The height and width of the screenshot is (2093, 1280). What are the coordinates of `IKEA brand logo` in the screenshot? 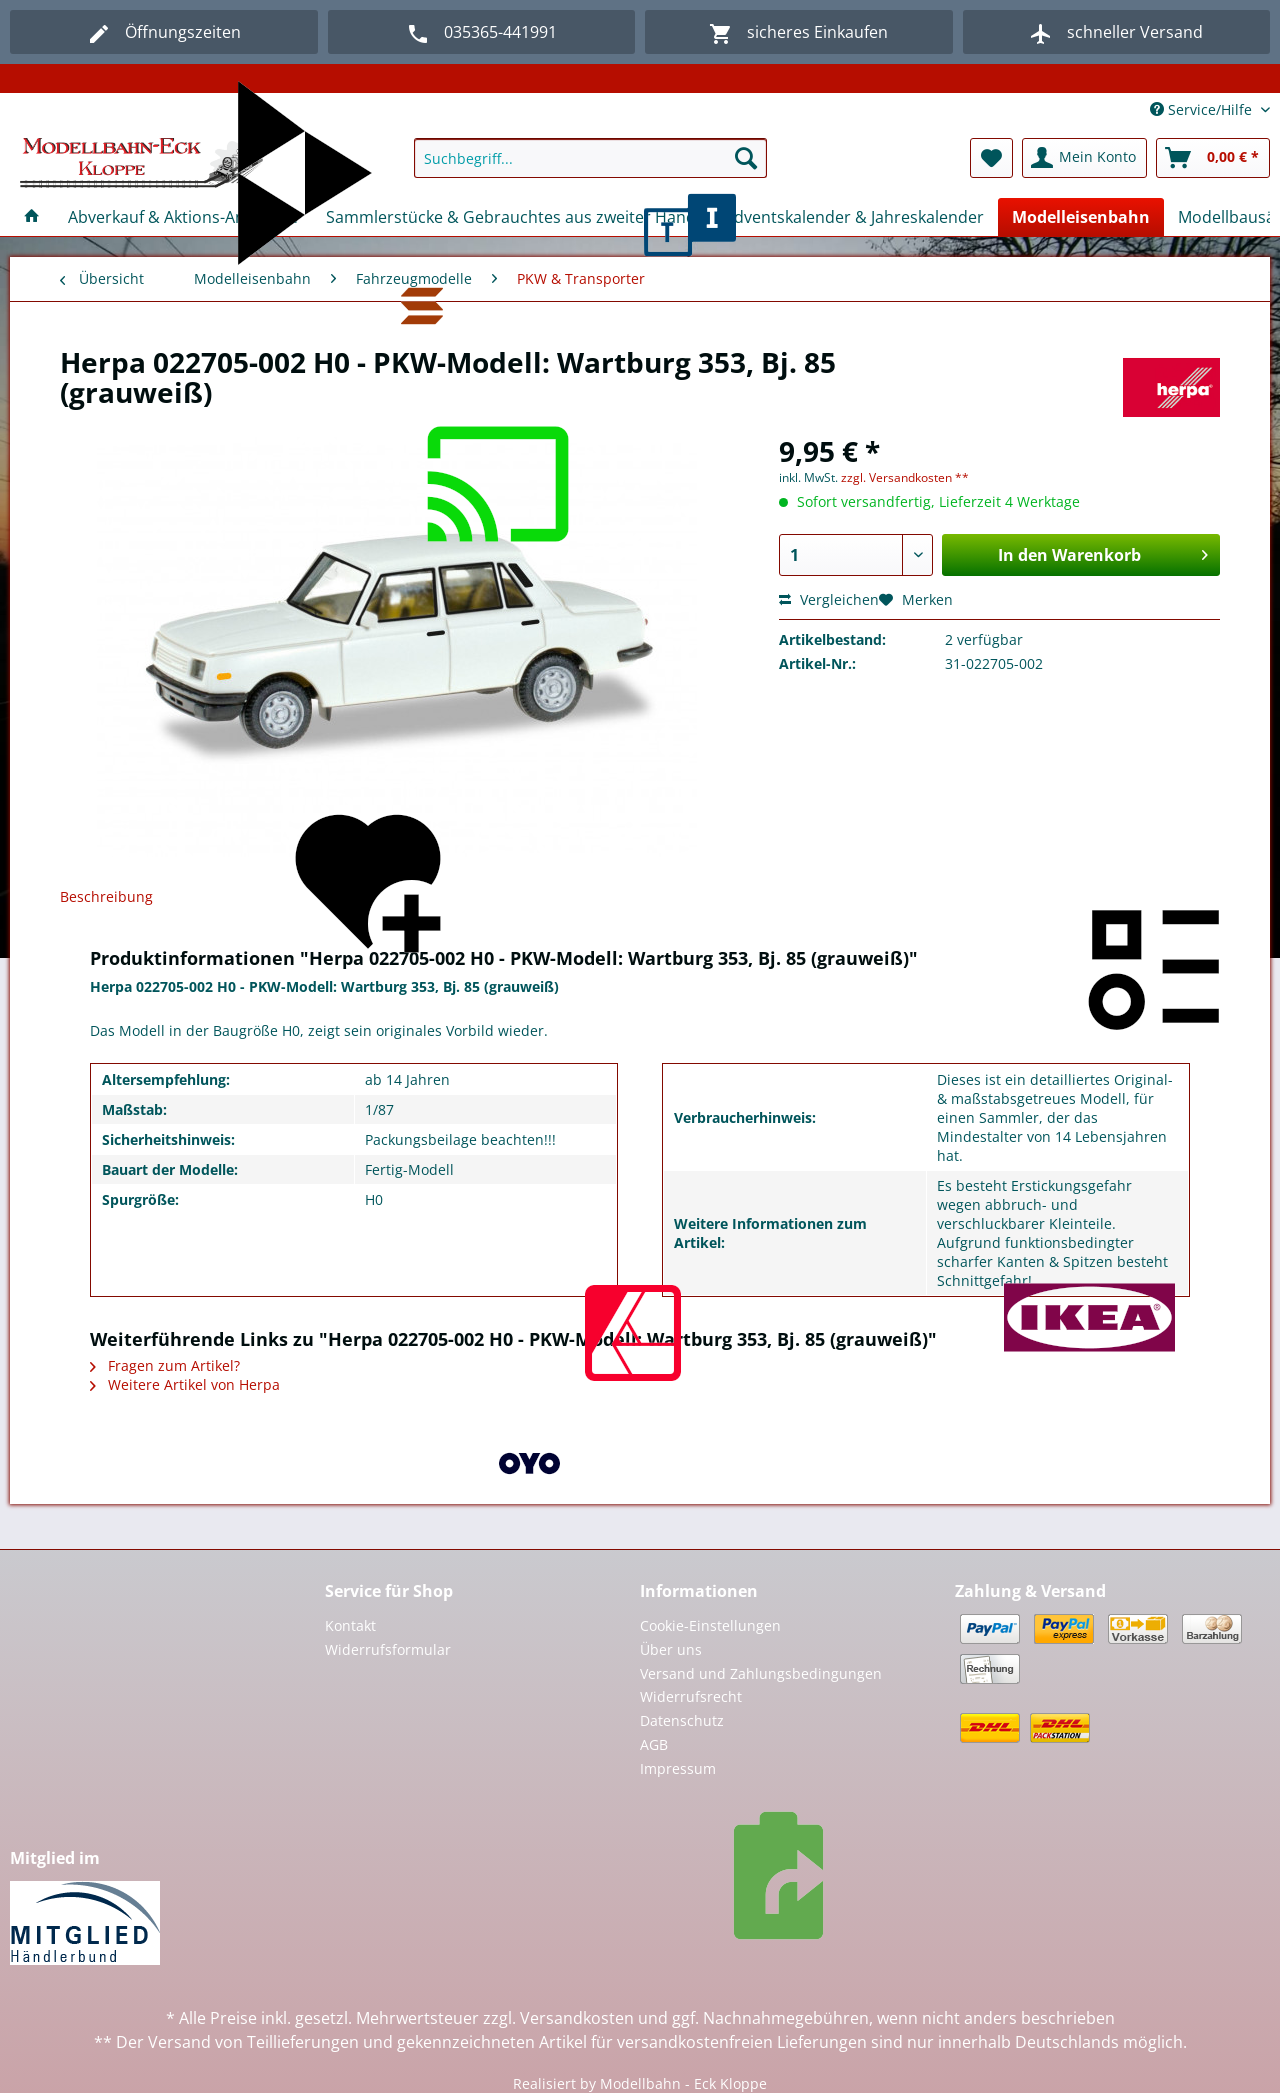 It's located at (1089, 1317).